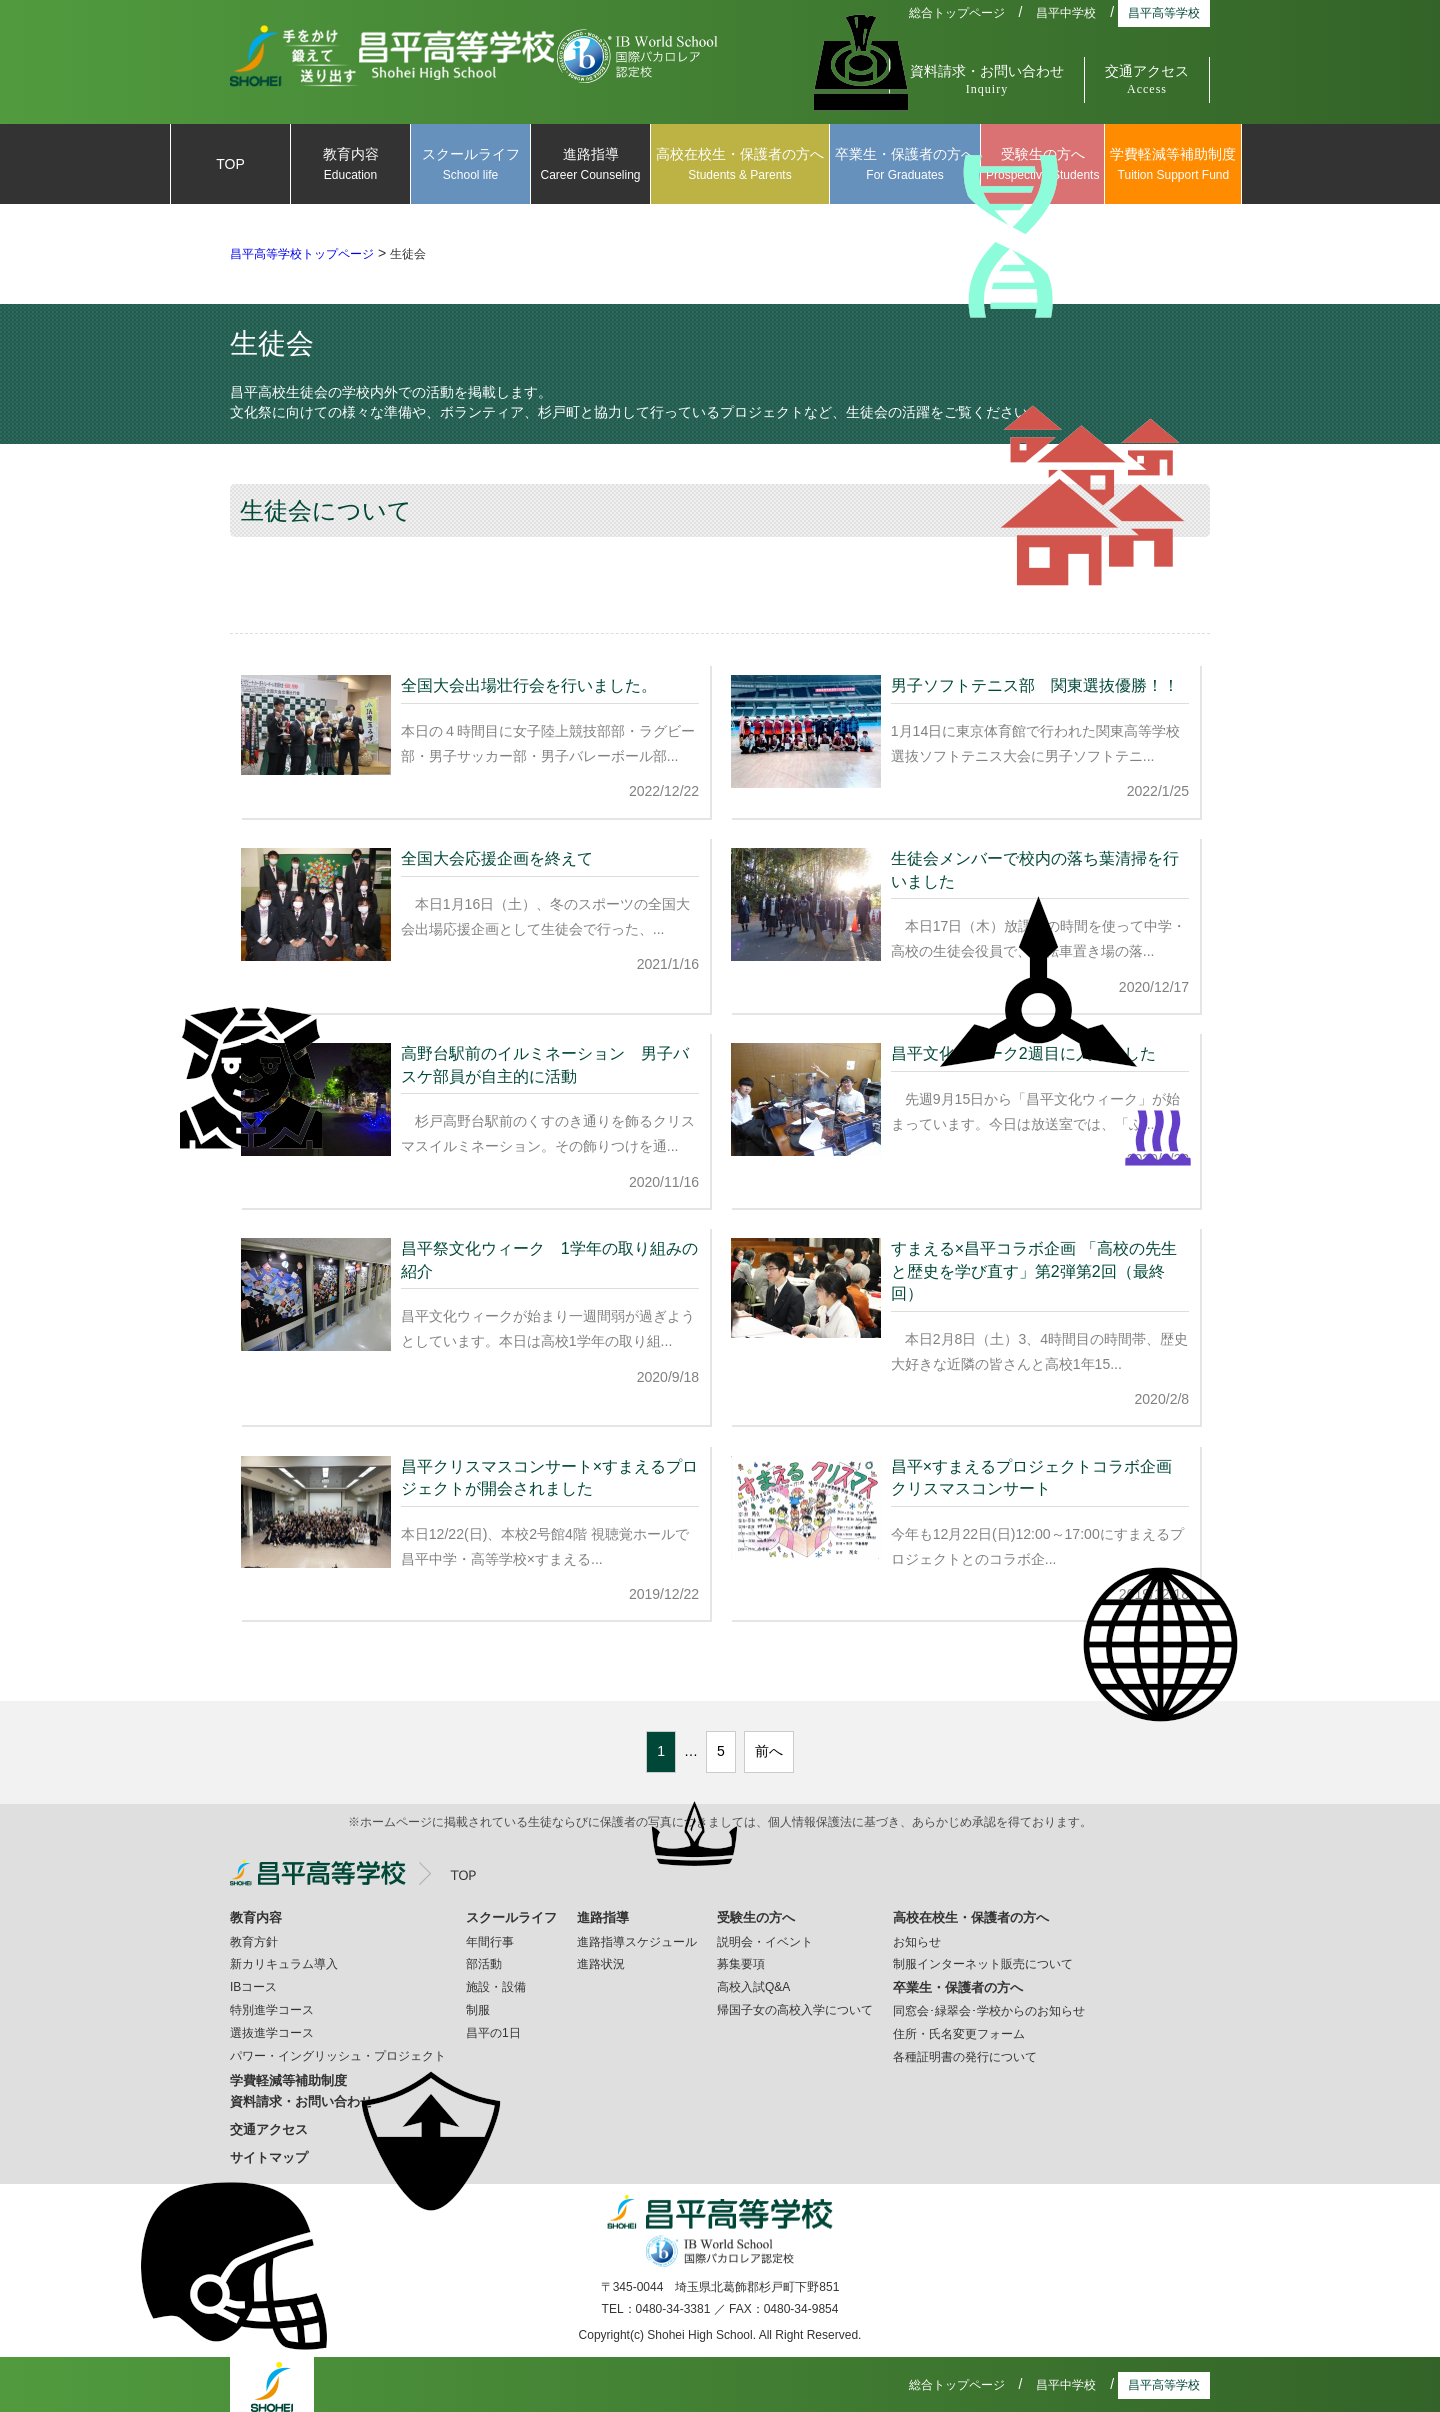 The image size is (1440, 2412). I want to click on select nun character or avatar, so click(251, 1077).